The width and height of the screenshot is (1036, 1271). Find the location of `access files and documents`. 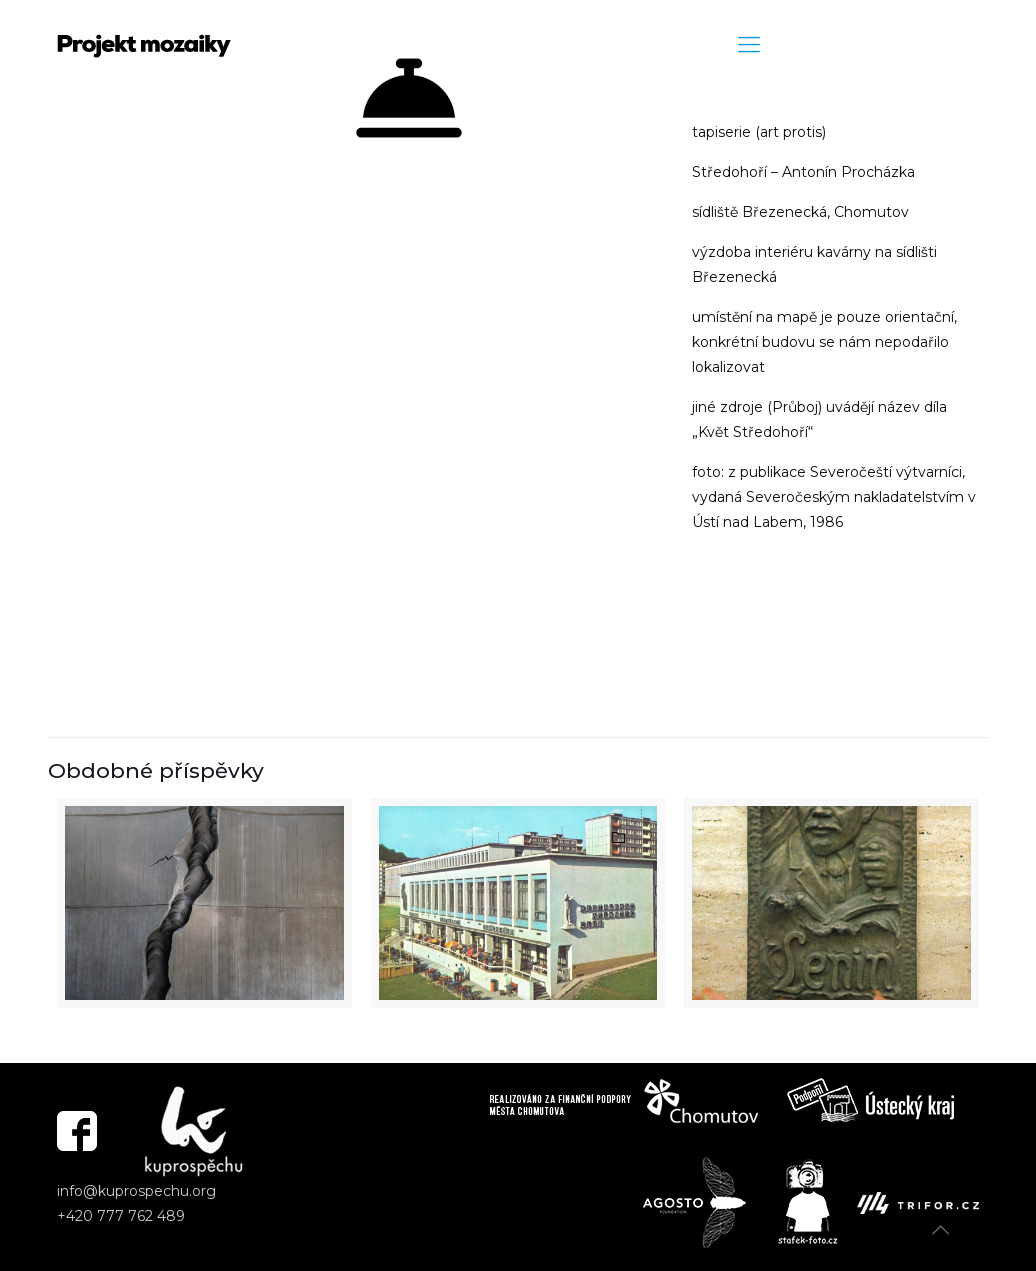

access files and documents is located at coordinates (618, 837).